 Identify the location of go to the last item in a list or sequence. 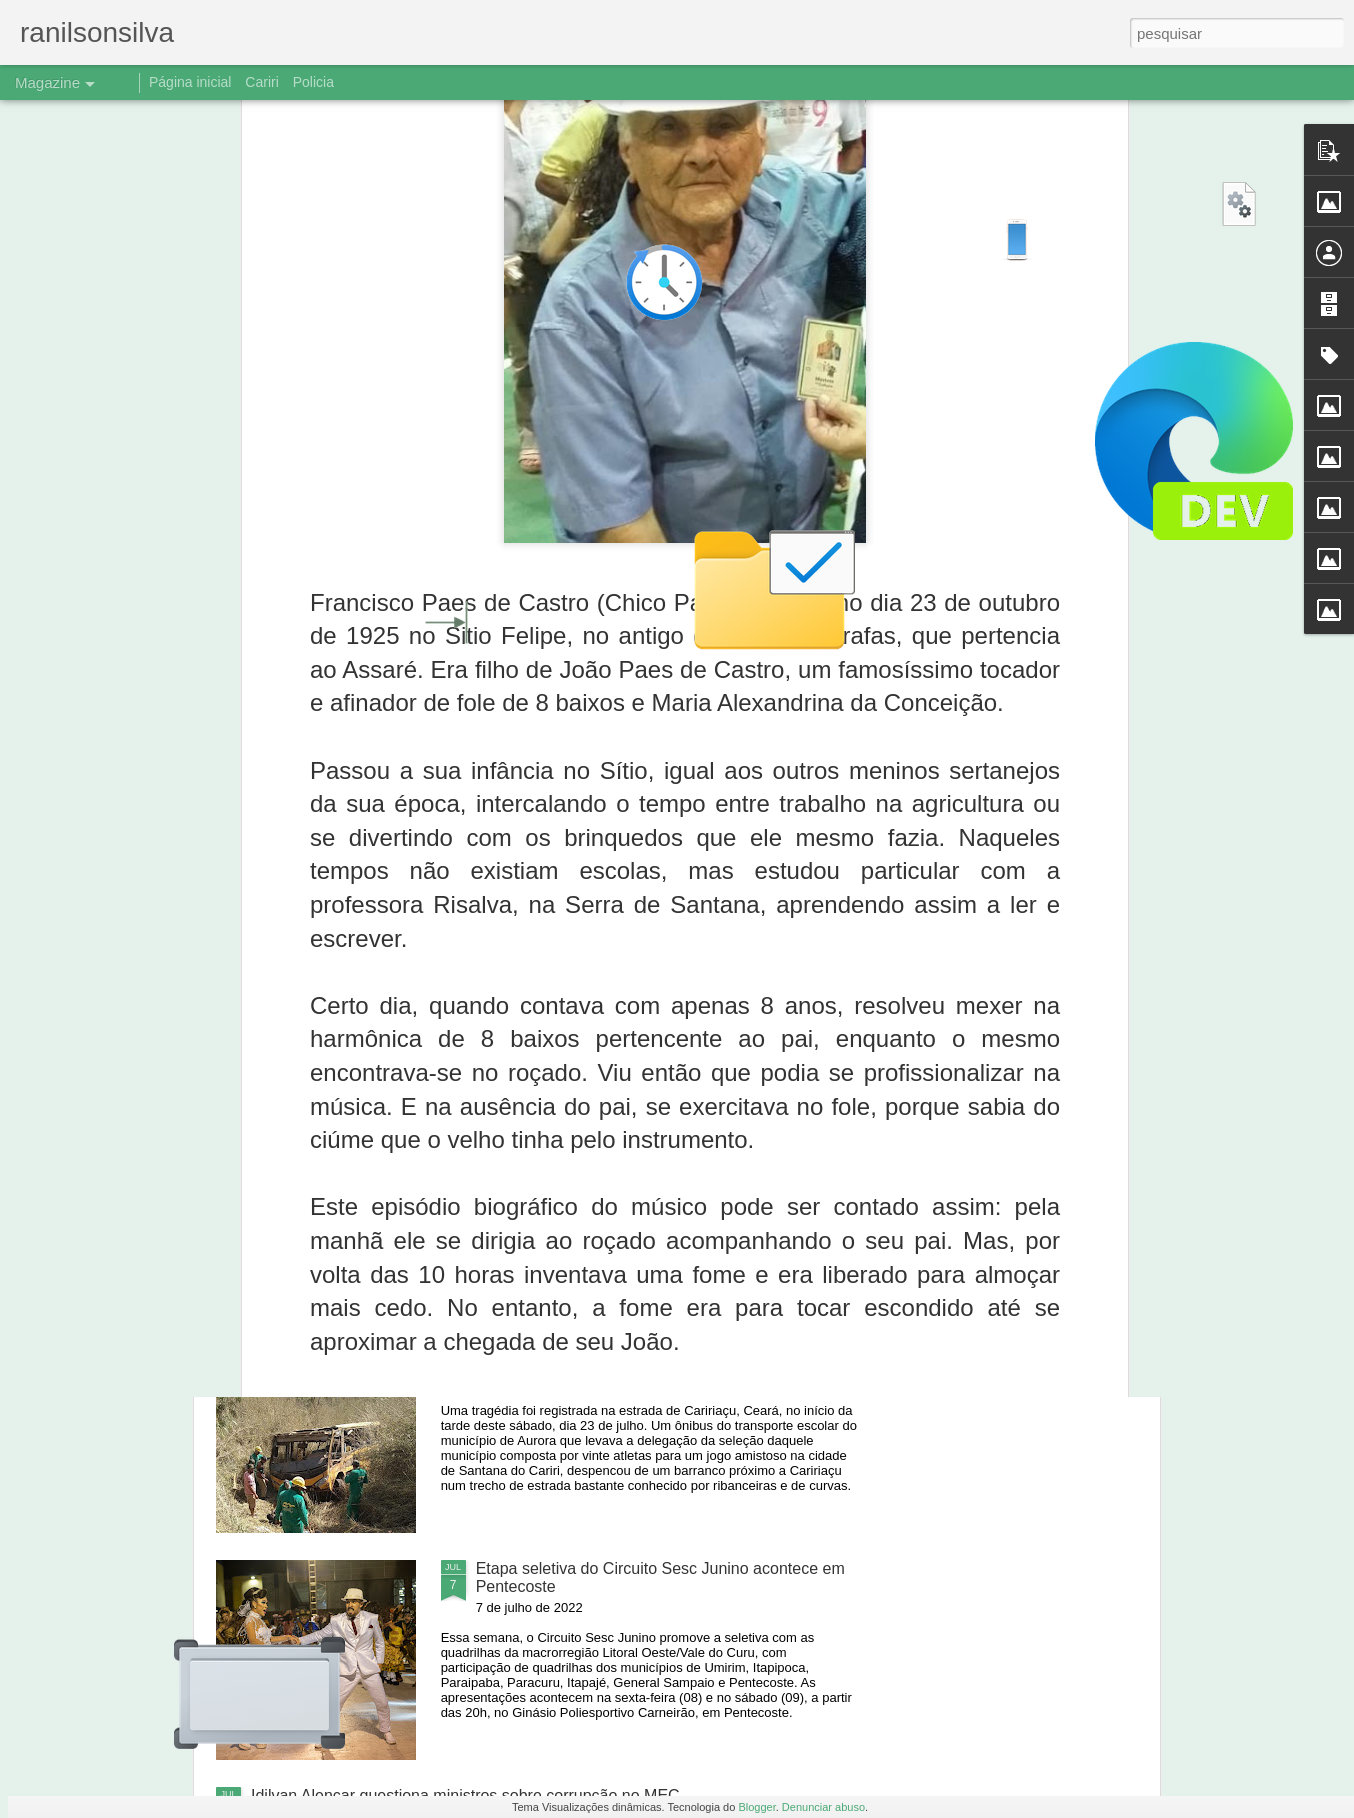
(446, 622).